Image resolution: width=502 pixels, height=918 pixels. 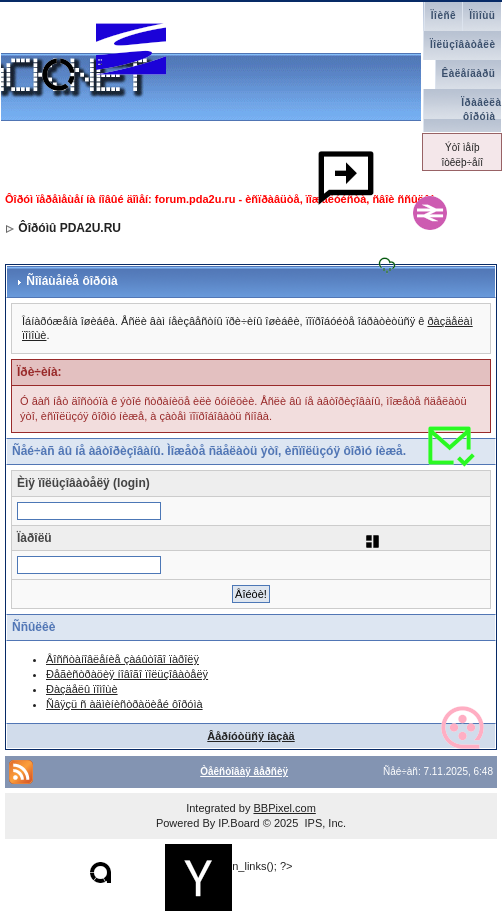 I want to click on browse movies or video content, so click(x=462, y=727).